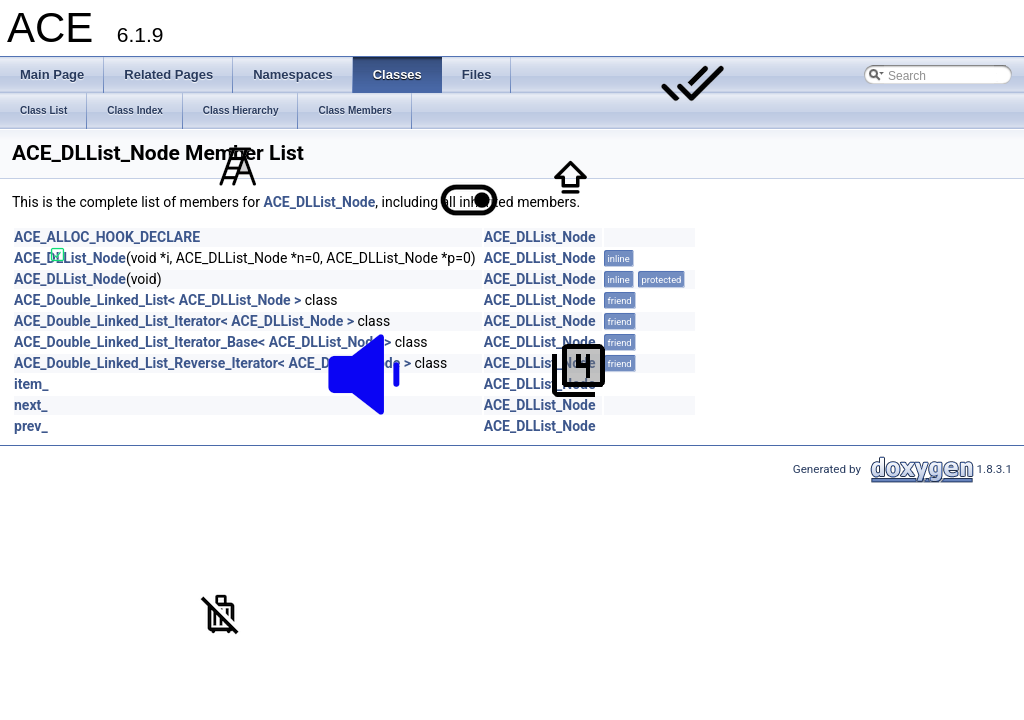 The image size is (1024, 720). What do you see at coordinates (692, 82) in the screenshot?
I see `message sent and read confirmation` at bounding box center [692, 82].